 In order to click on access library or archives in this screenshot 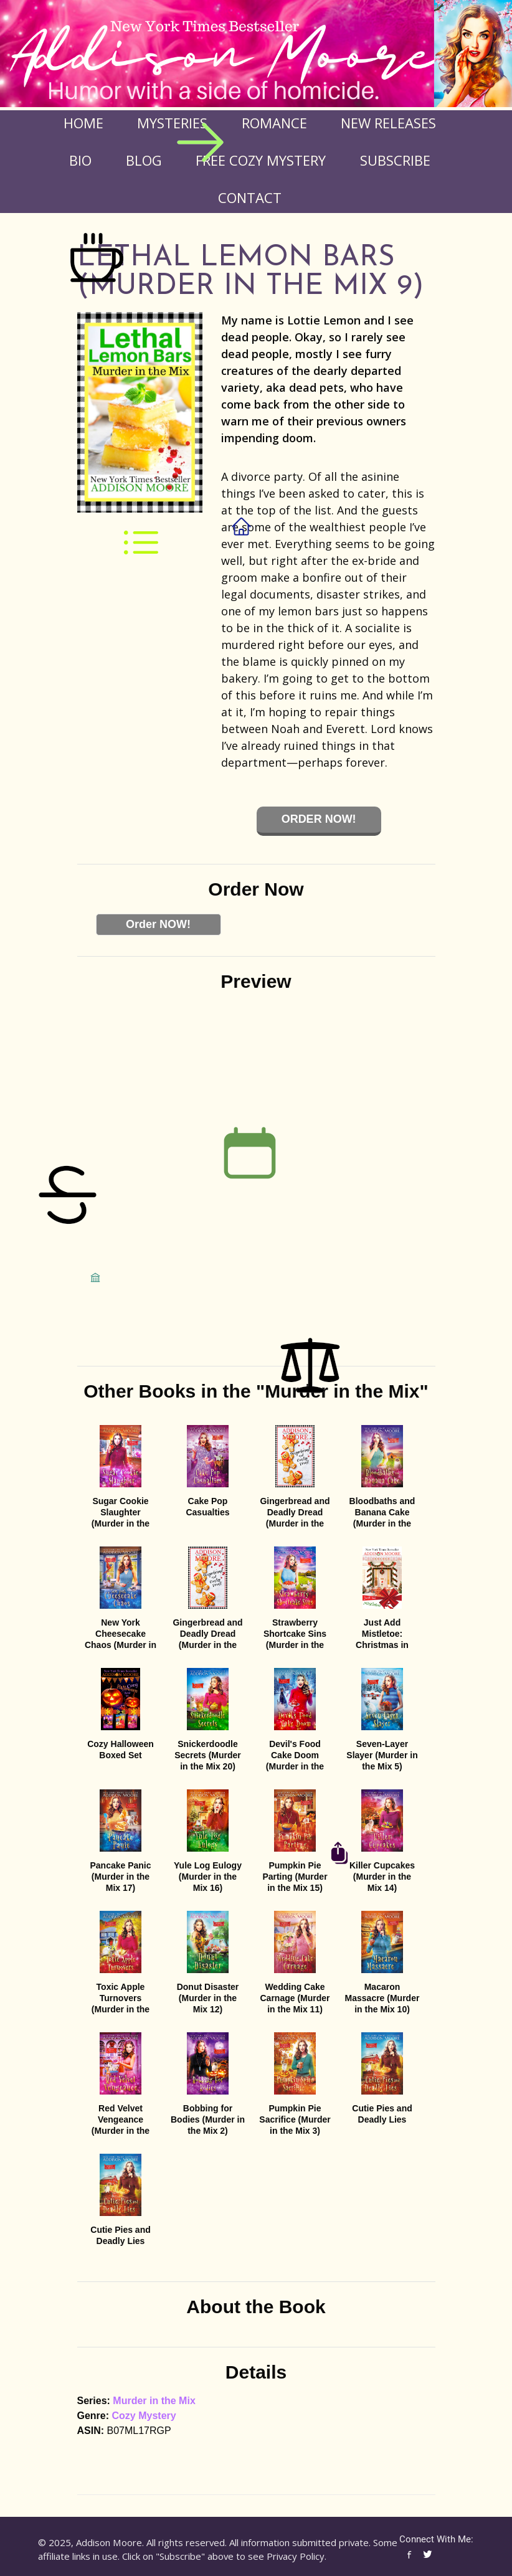, I will do `click(95, 1277)`.